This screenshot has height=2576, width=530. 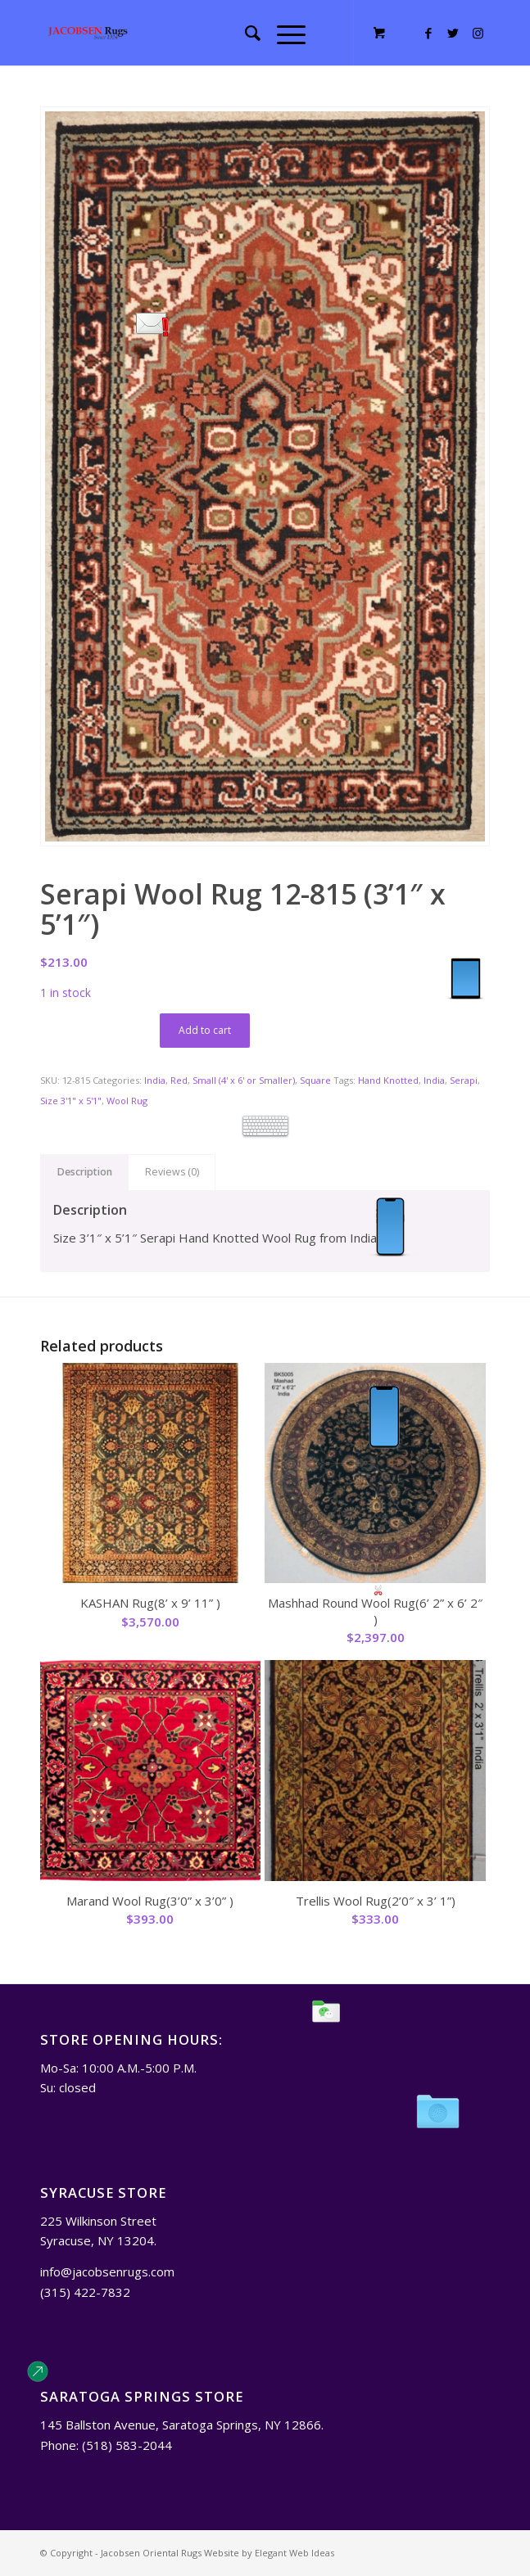 I want to click on iPhone 12 mini device icon, so click(x=384, y=1418).